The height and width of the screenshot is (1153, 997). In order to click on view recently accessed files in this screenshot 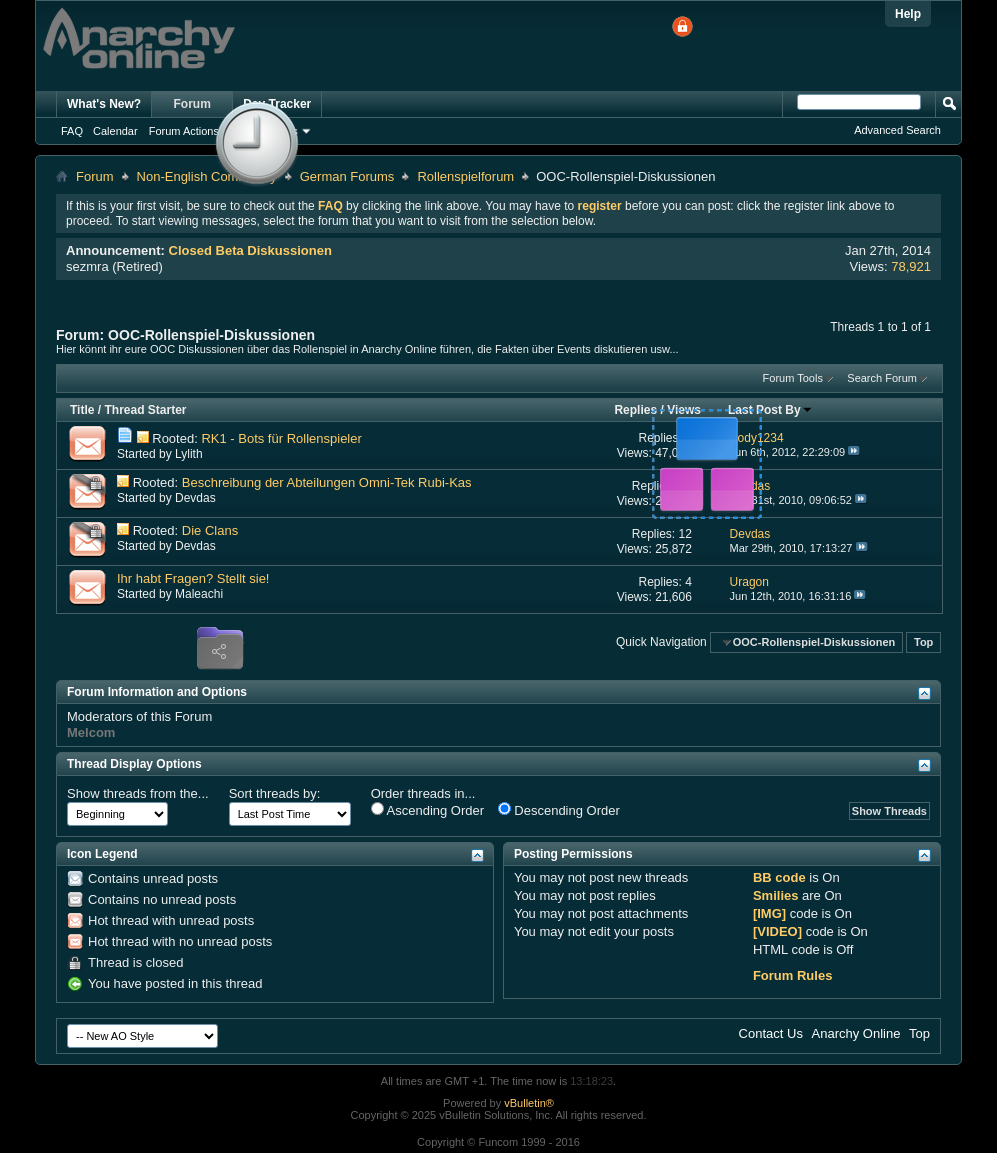, I will do `click(257, 143)`.